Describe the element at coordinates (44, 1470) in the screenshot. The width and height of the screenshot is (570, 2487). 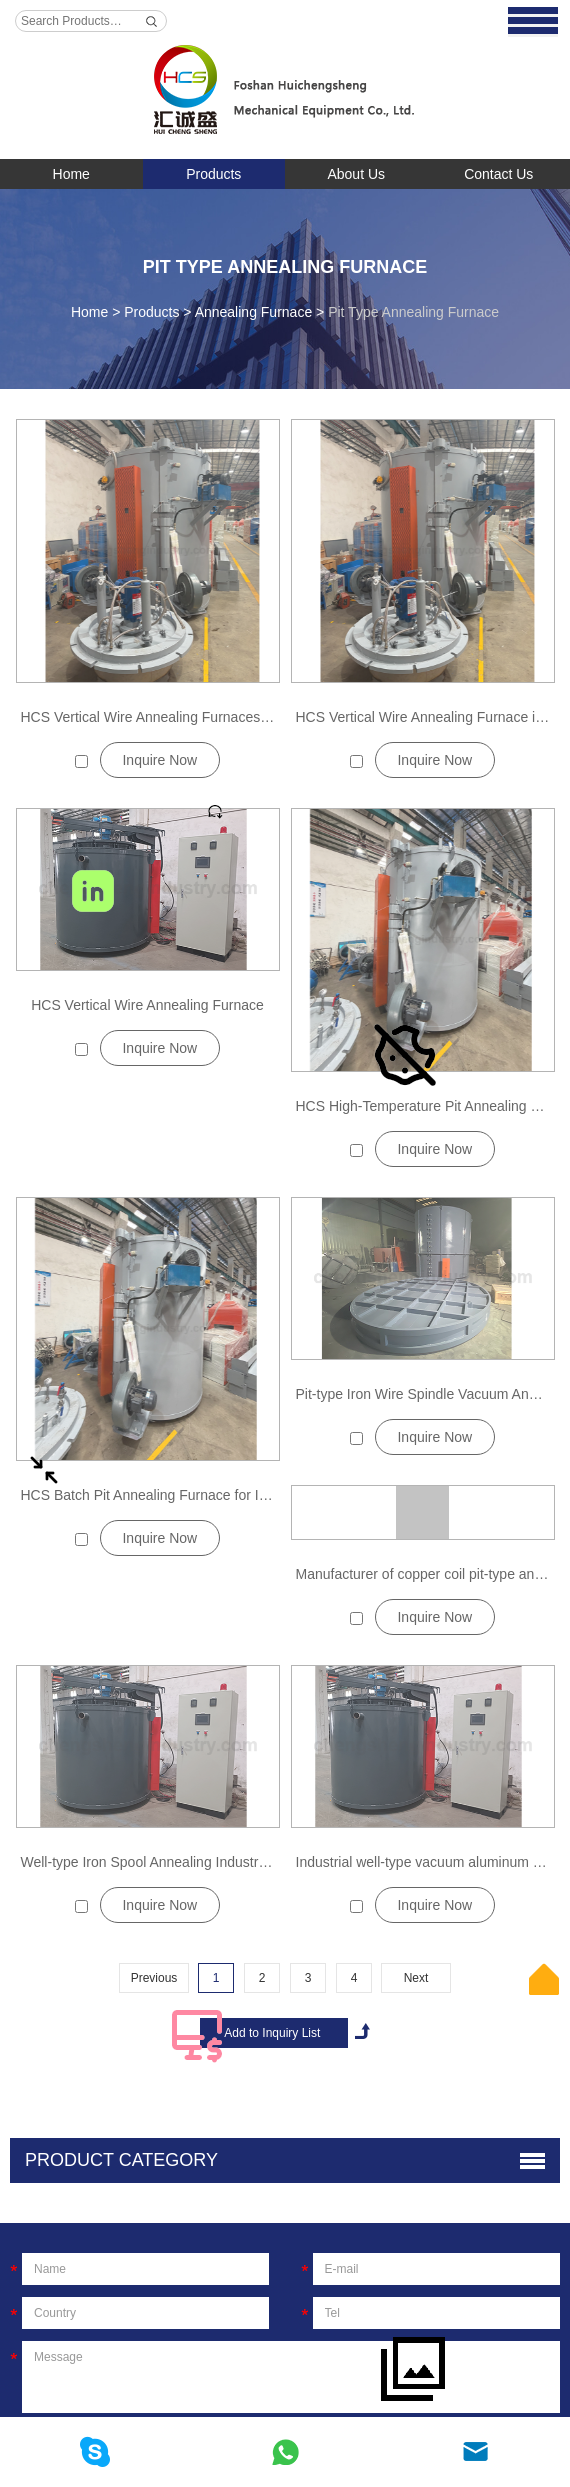
I see `minimize or reduce window size` at that location.